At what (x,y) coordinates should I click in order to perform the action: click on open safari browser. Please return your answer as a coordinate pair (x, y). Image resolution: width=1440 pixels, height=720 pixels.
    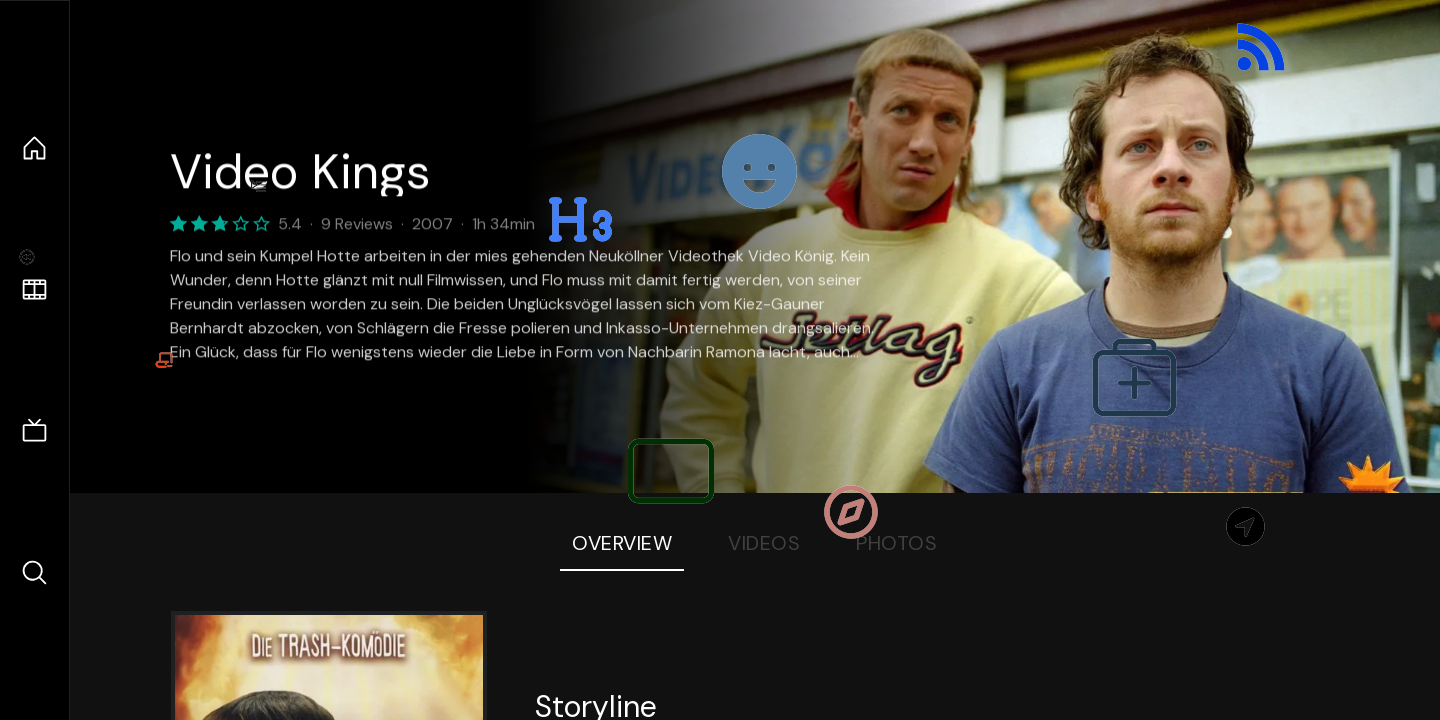
    Looking at the image, I should click on (851, 512).